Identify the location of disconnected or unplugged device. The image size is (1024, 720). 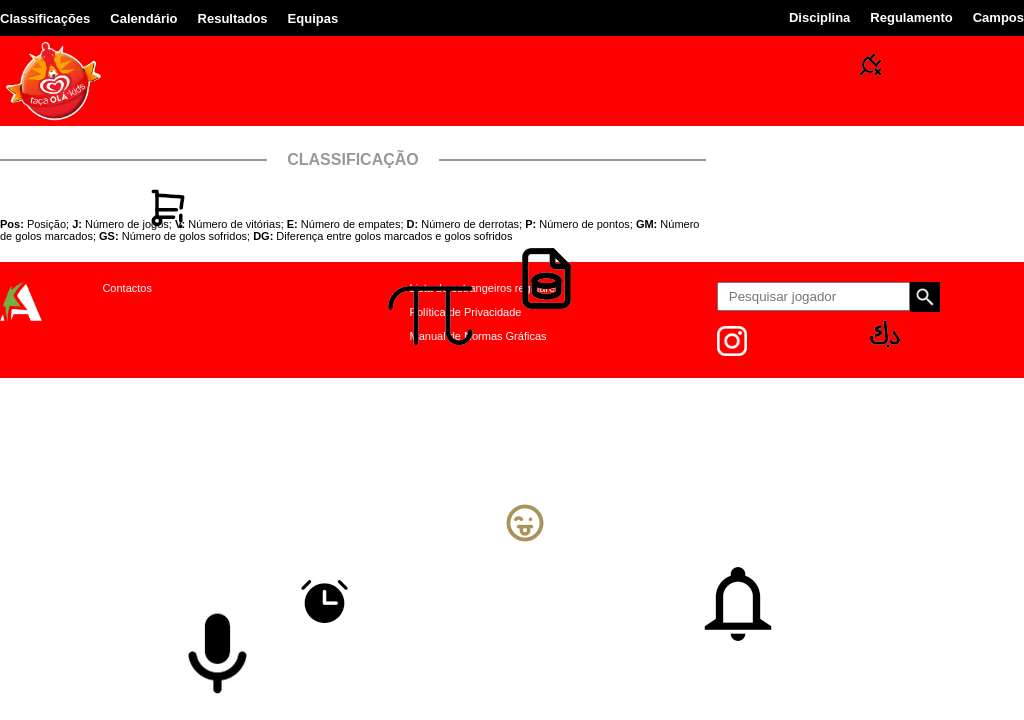
(870, 64).